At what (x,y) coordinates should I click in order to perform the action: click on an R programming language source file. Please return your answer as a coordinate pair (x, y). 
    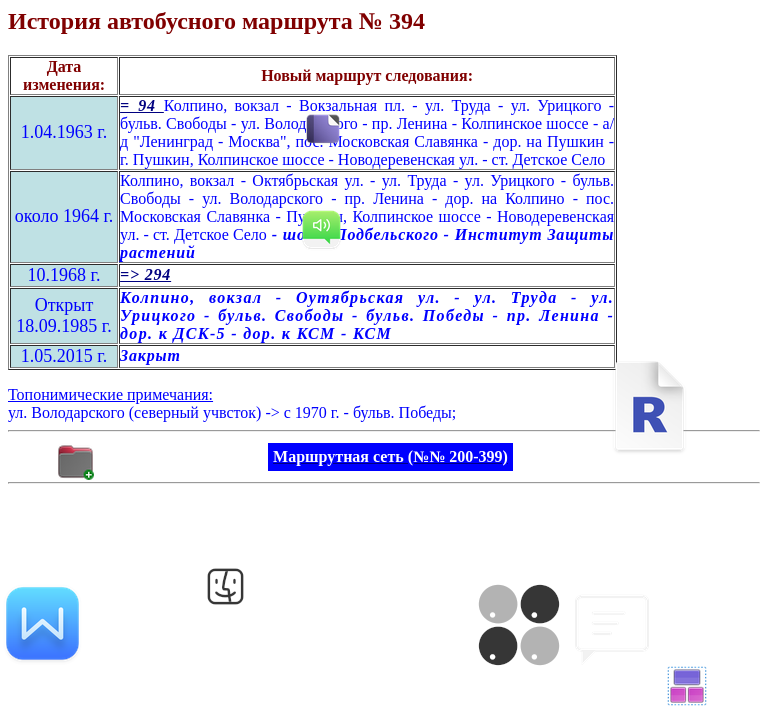
    Looking at the image, I should click on (649, 407).